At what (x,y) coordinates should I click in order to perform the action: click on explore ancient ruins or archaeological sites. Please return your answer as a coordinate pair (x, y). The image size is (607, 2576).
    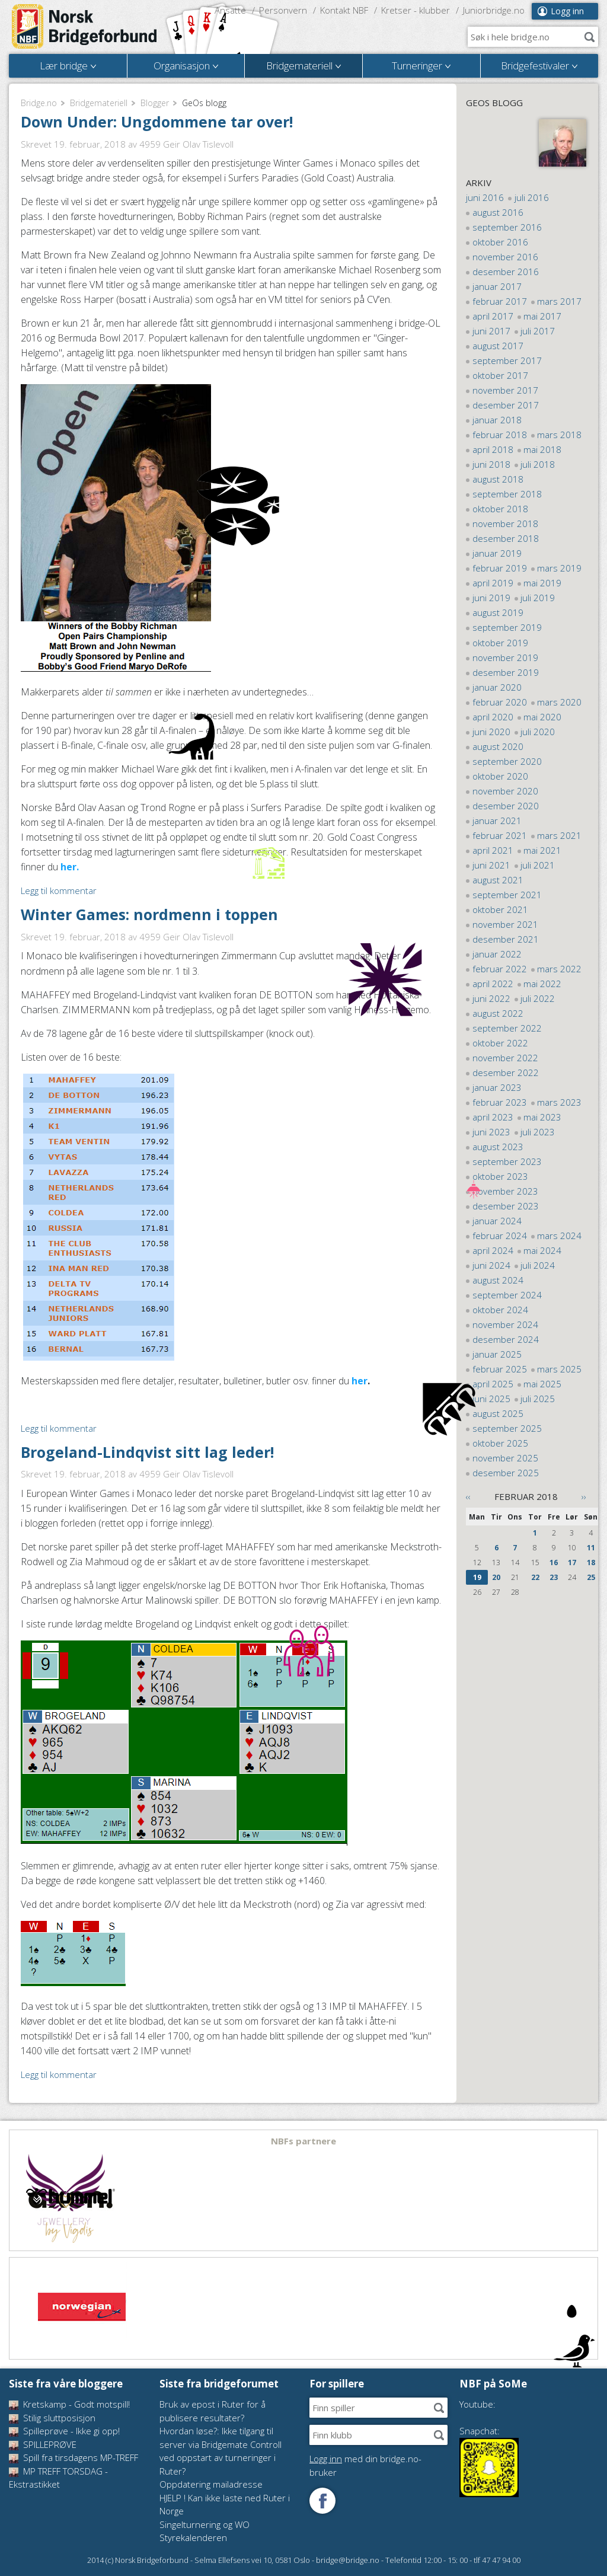
    Looking at the image, I should click on (269, 863).